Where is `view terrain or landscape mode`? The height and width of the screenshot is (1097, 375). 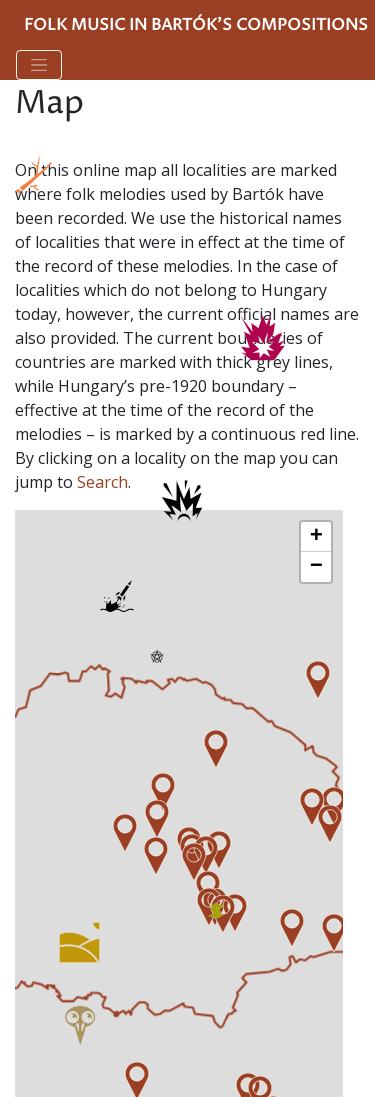 view terrain or landscape mode is located at coordinates (79, 942).